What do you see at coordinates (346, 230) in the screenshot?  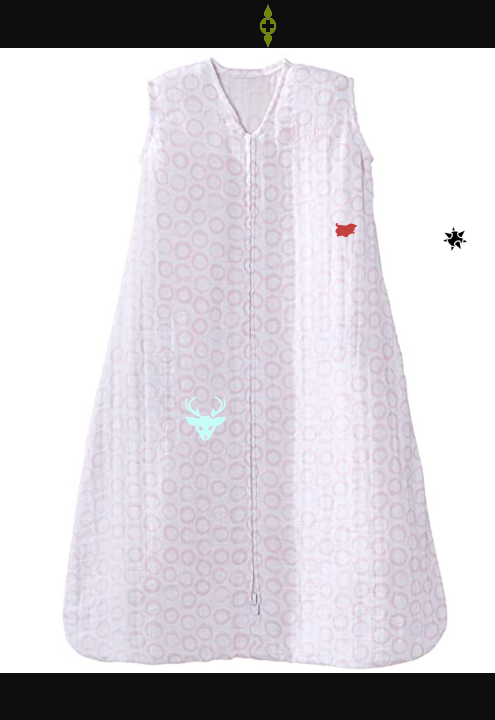 I see `select bulgaria as your country or region` at bounding box center [346, 230].